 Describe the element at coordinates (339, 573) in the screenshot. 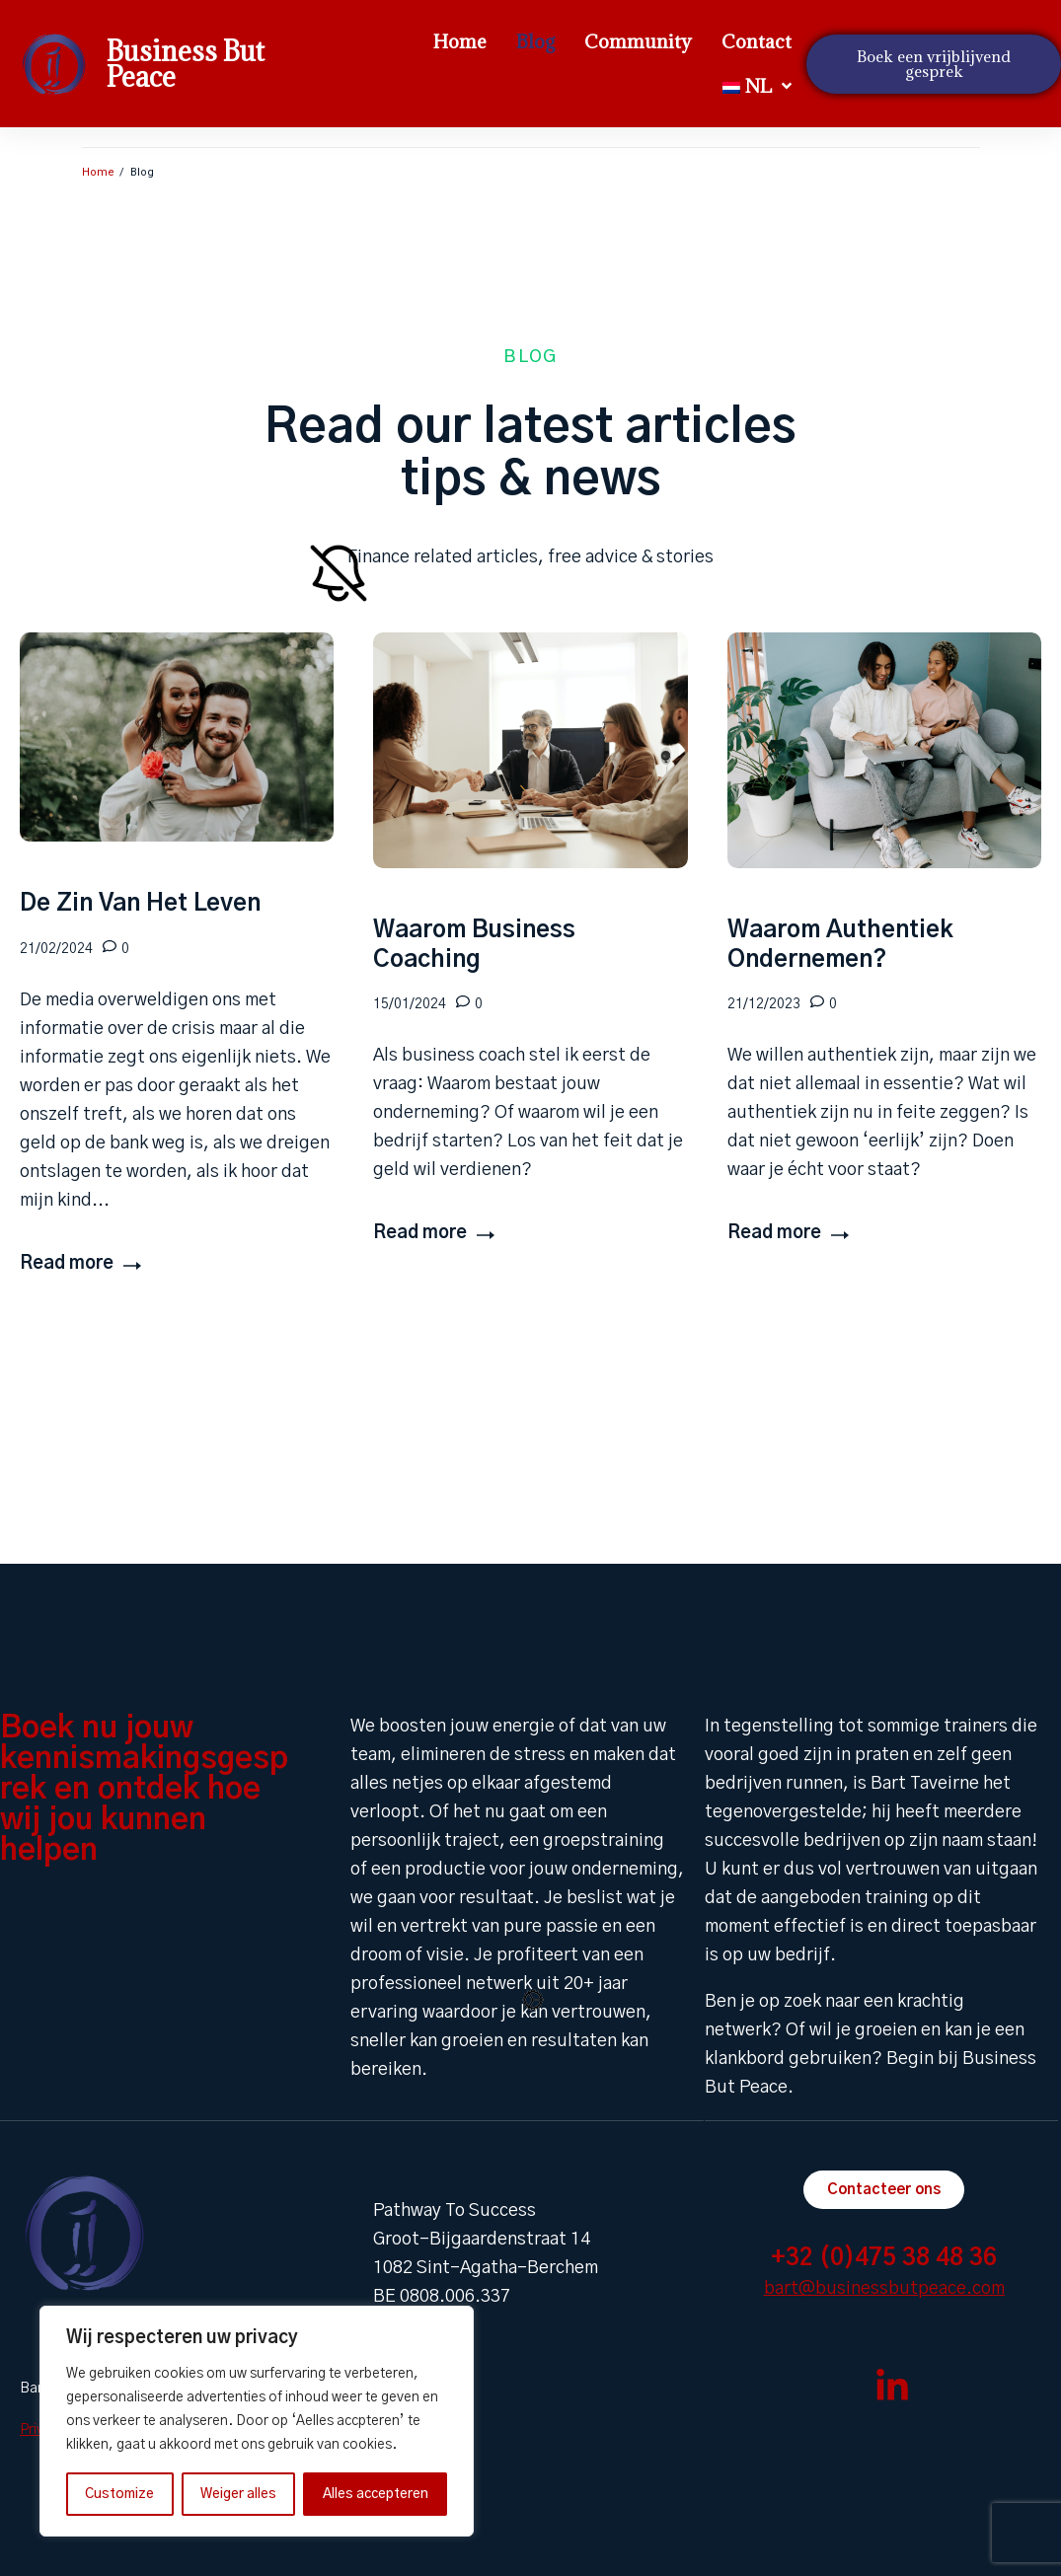

I see `mute notifications` at that location.